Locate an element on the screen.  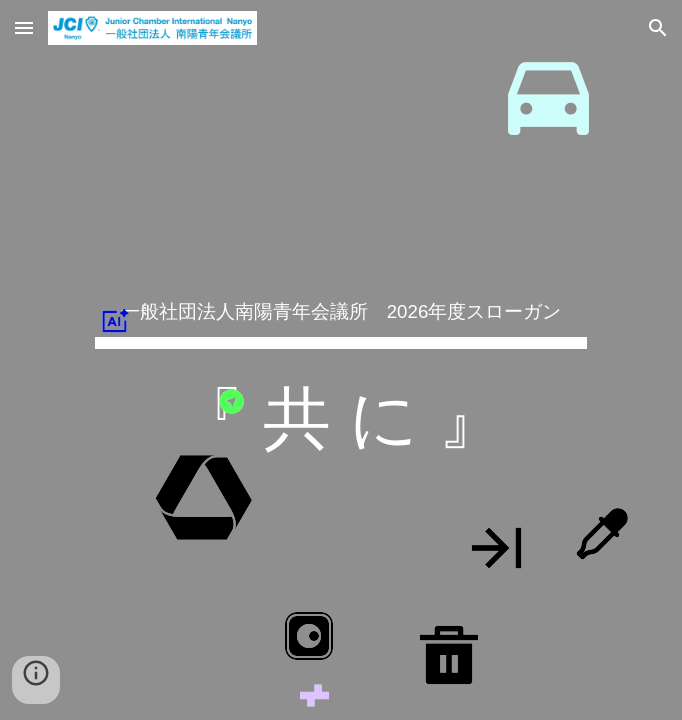
delete selected item is located at coordinates (449, 655).